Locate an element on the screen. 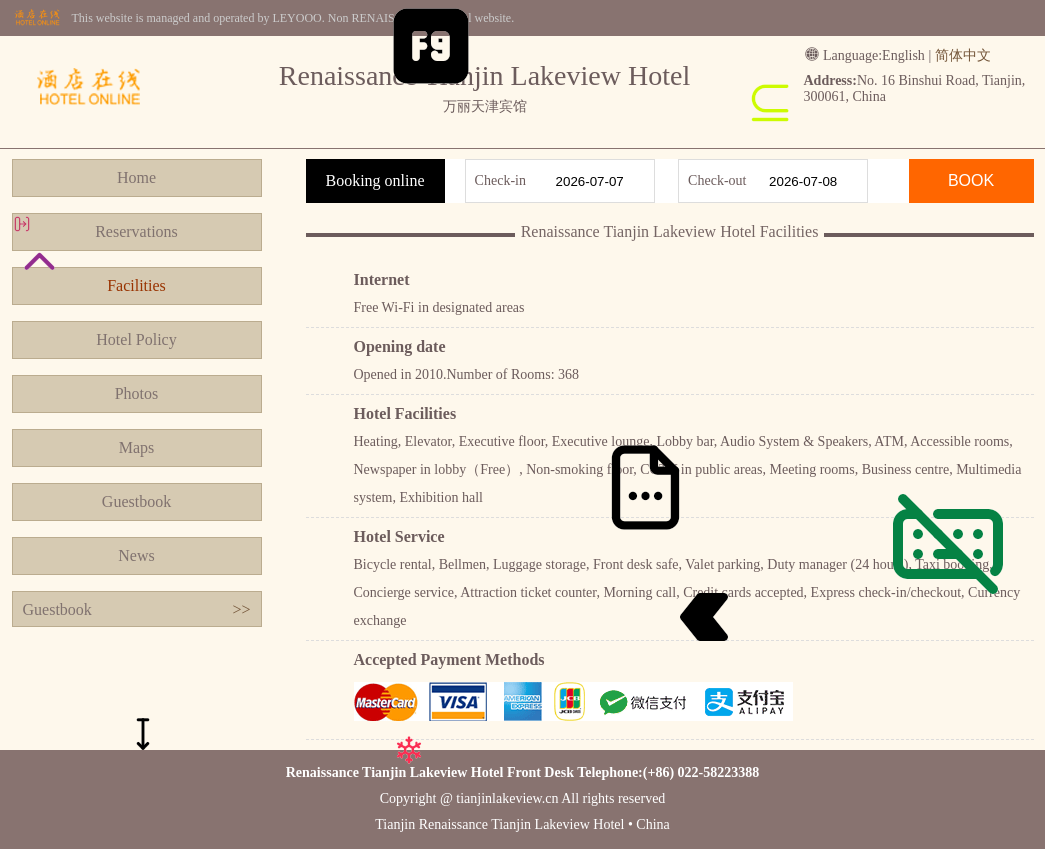 Image resolution: width=1045 pixels, height=849 pixels. activate cooling or air conditioning mode is located at coordinates (409, 750).